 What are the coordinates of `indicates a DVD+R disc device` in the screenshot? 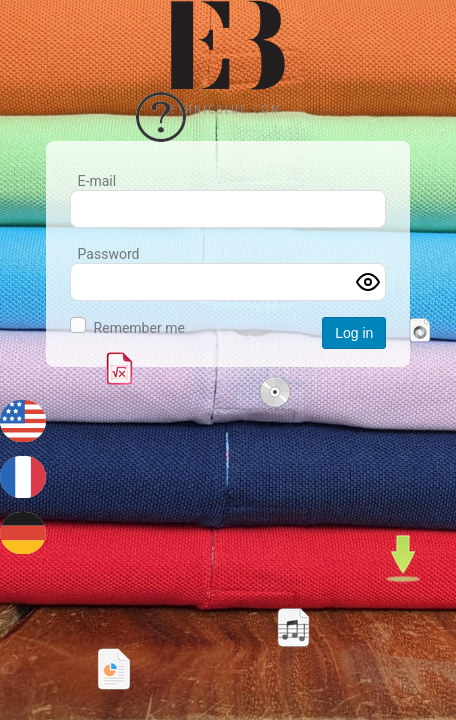 It's located at (275, 392).